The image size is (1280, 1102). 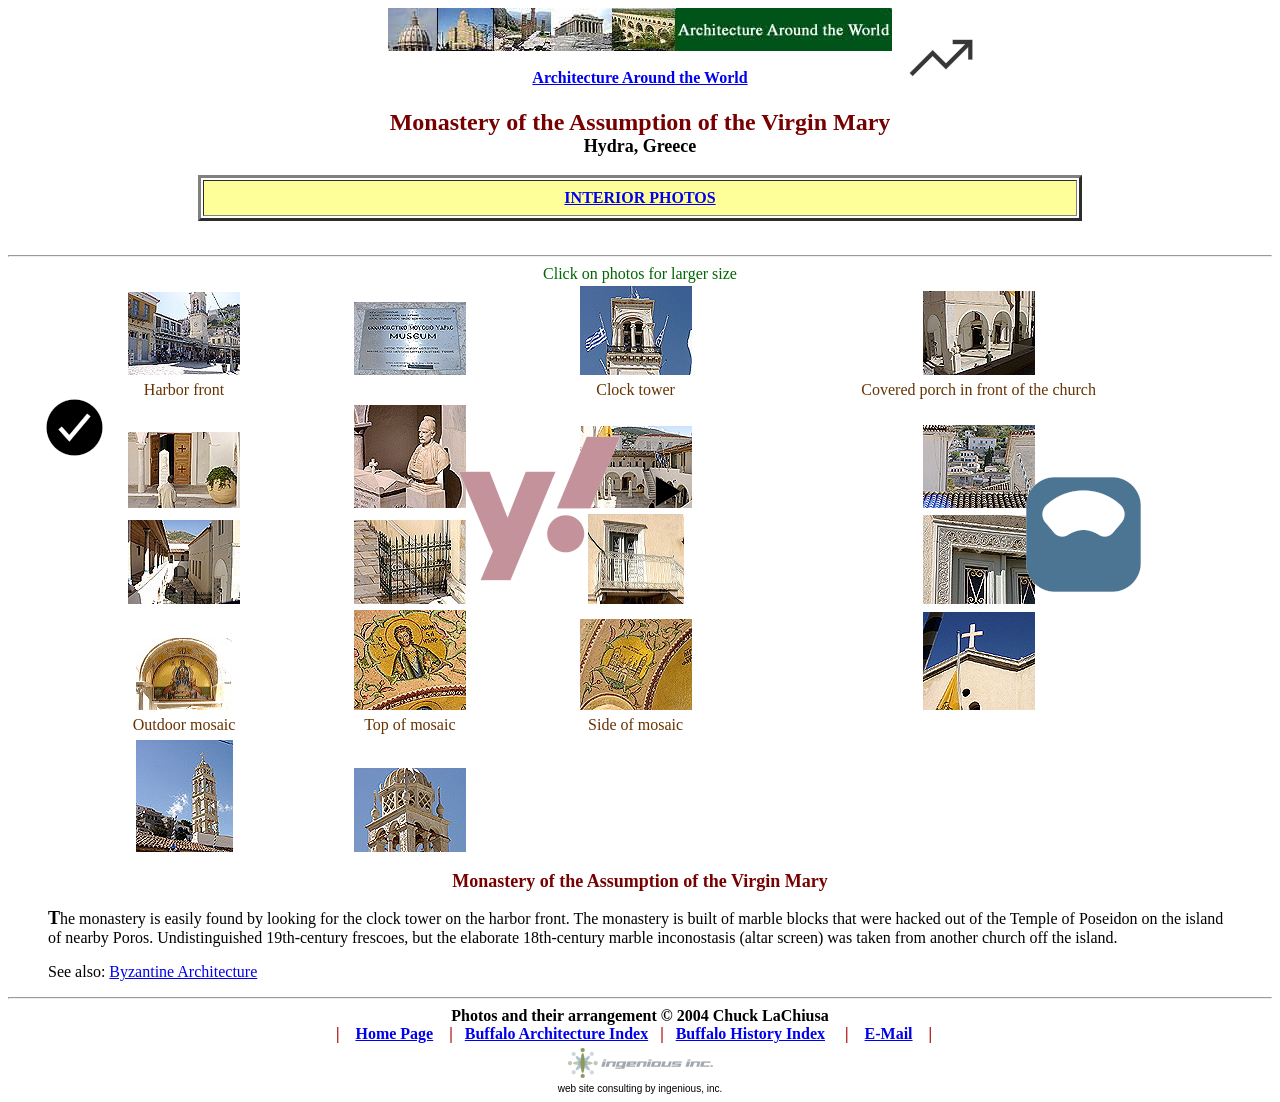 I want to click on view weight or body measurements, so click(x=1083, y=534).